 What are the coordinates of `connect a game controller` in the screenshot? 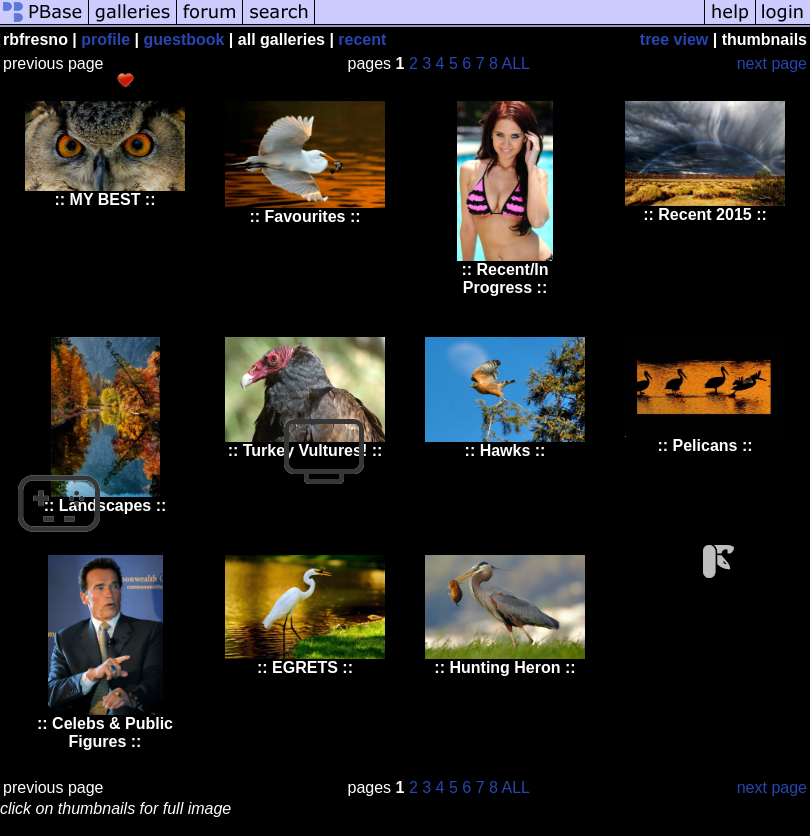 It's located at (59, 506).